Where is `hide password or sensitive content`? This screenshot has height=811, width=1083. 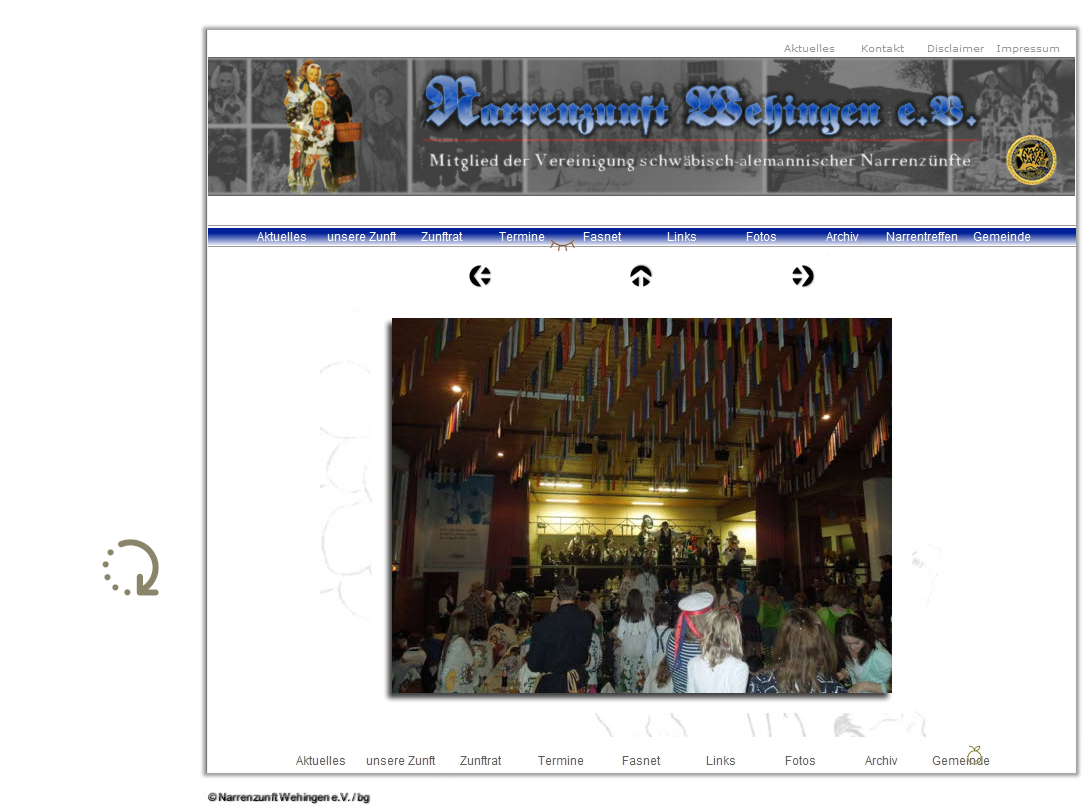
hide password or sensitive content is located at coordinates (562, 242).